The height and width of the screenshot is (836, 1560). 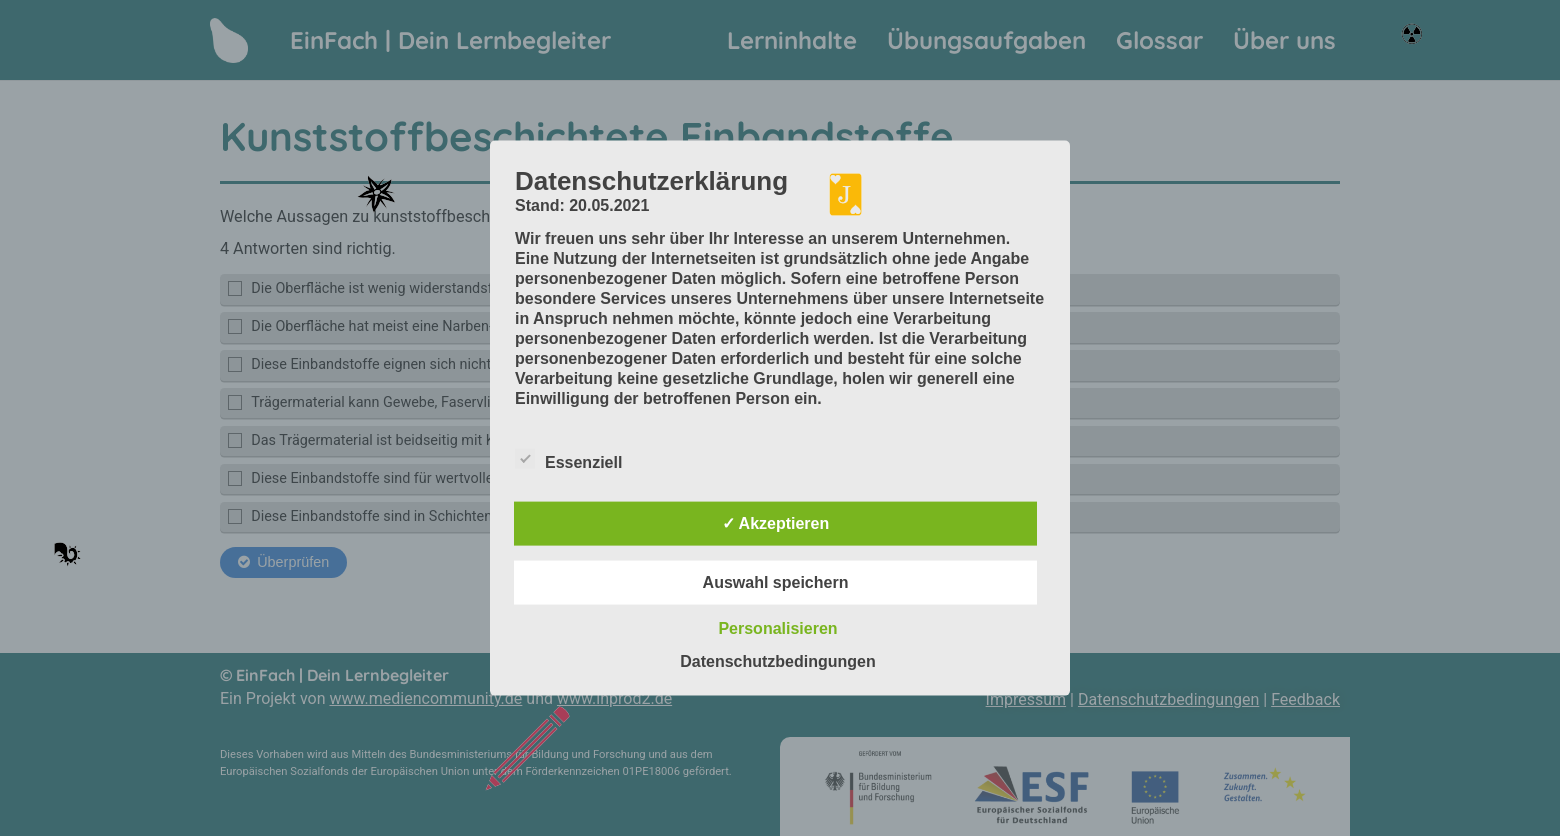 I want to click on open meditation or mindfulness features, so click(x=376, y=194).